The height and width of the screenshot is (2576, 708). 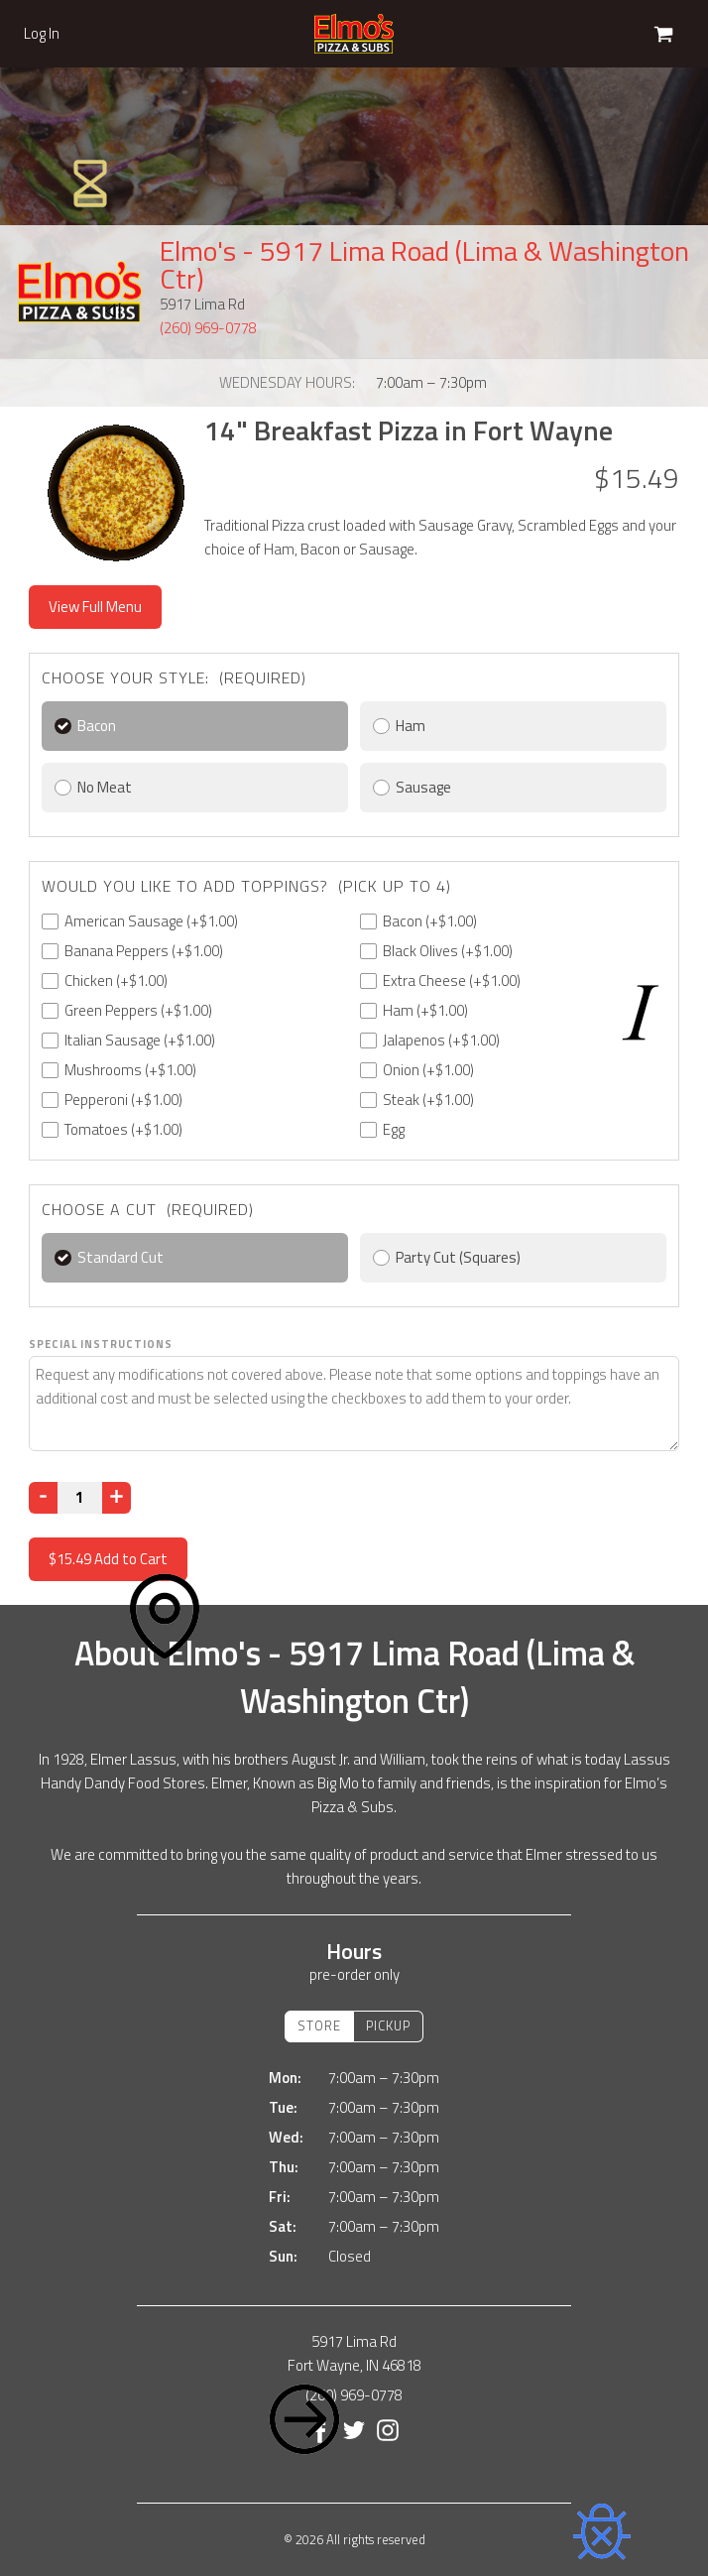 What do you see at coordinates (304, 2419) in the screenshot?
I see `proceed to the next step` at bounding box center [304, 2419].